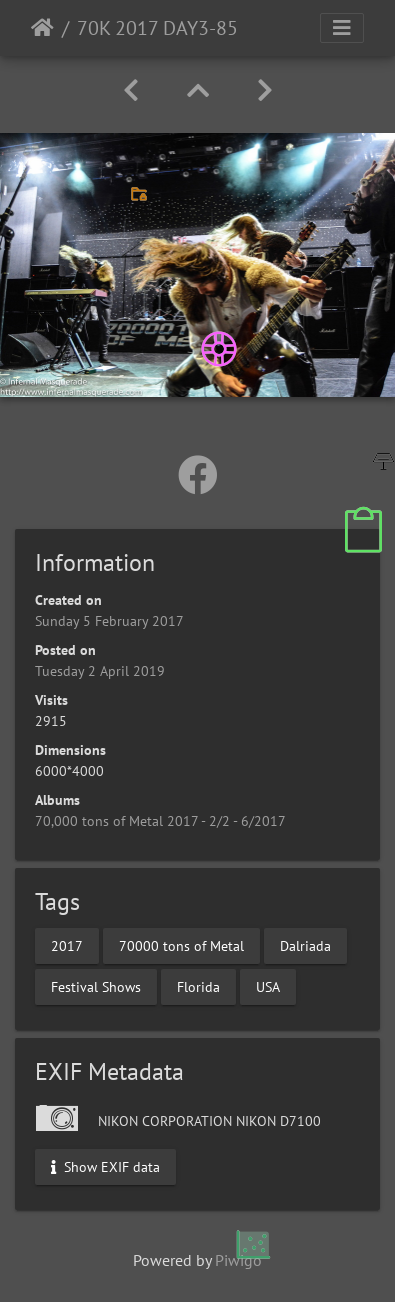 The image size is (395, 1302). What do you see at coordinates (383, 461) in the screenshot?
I see `access presentation mode` at bounding box center [383, 461].